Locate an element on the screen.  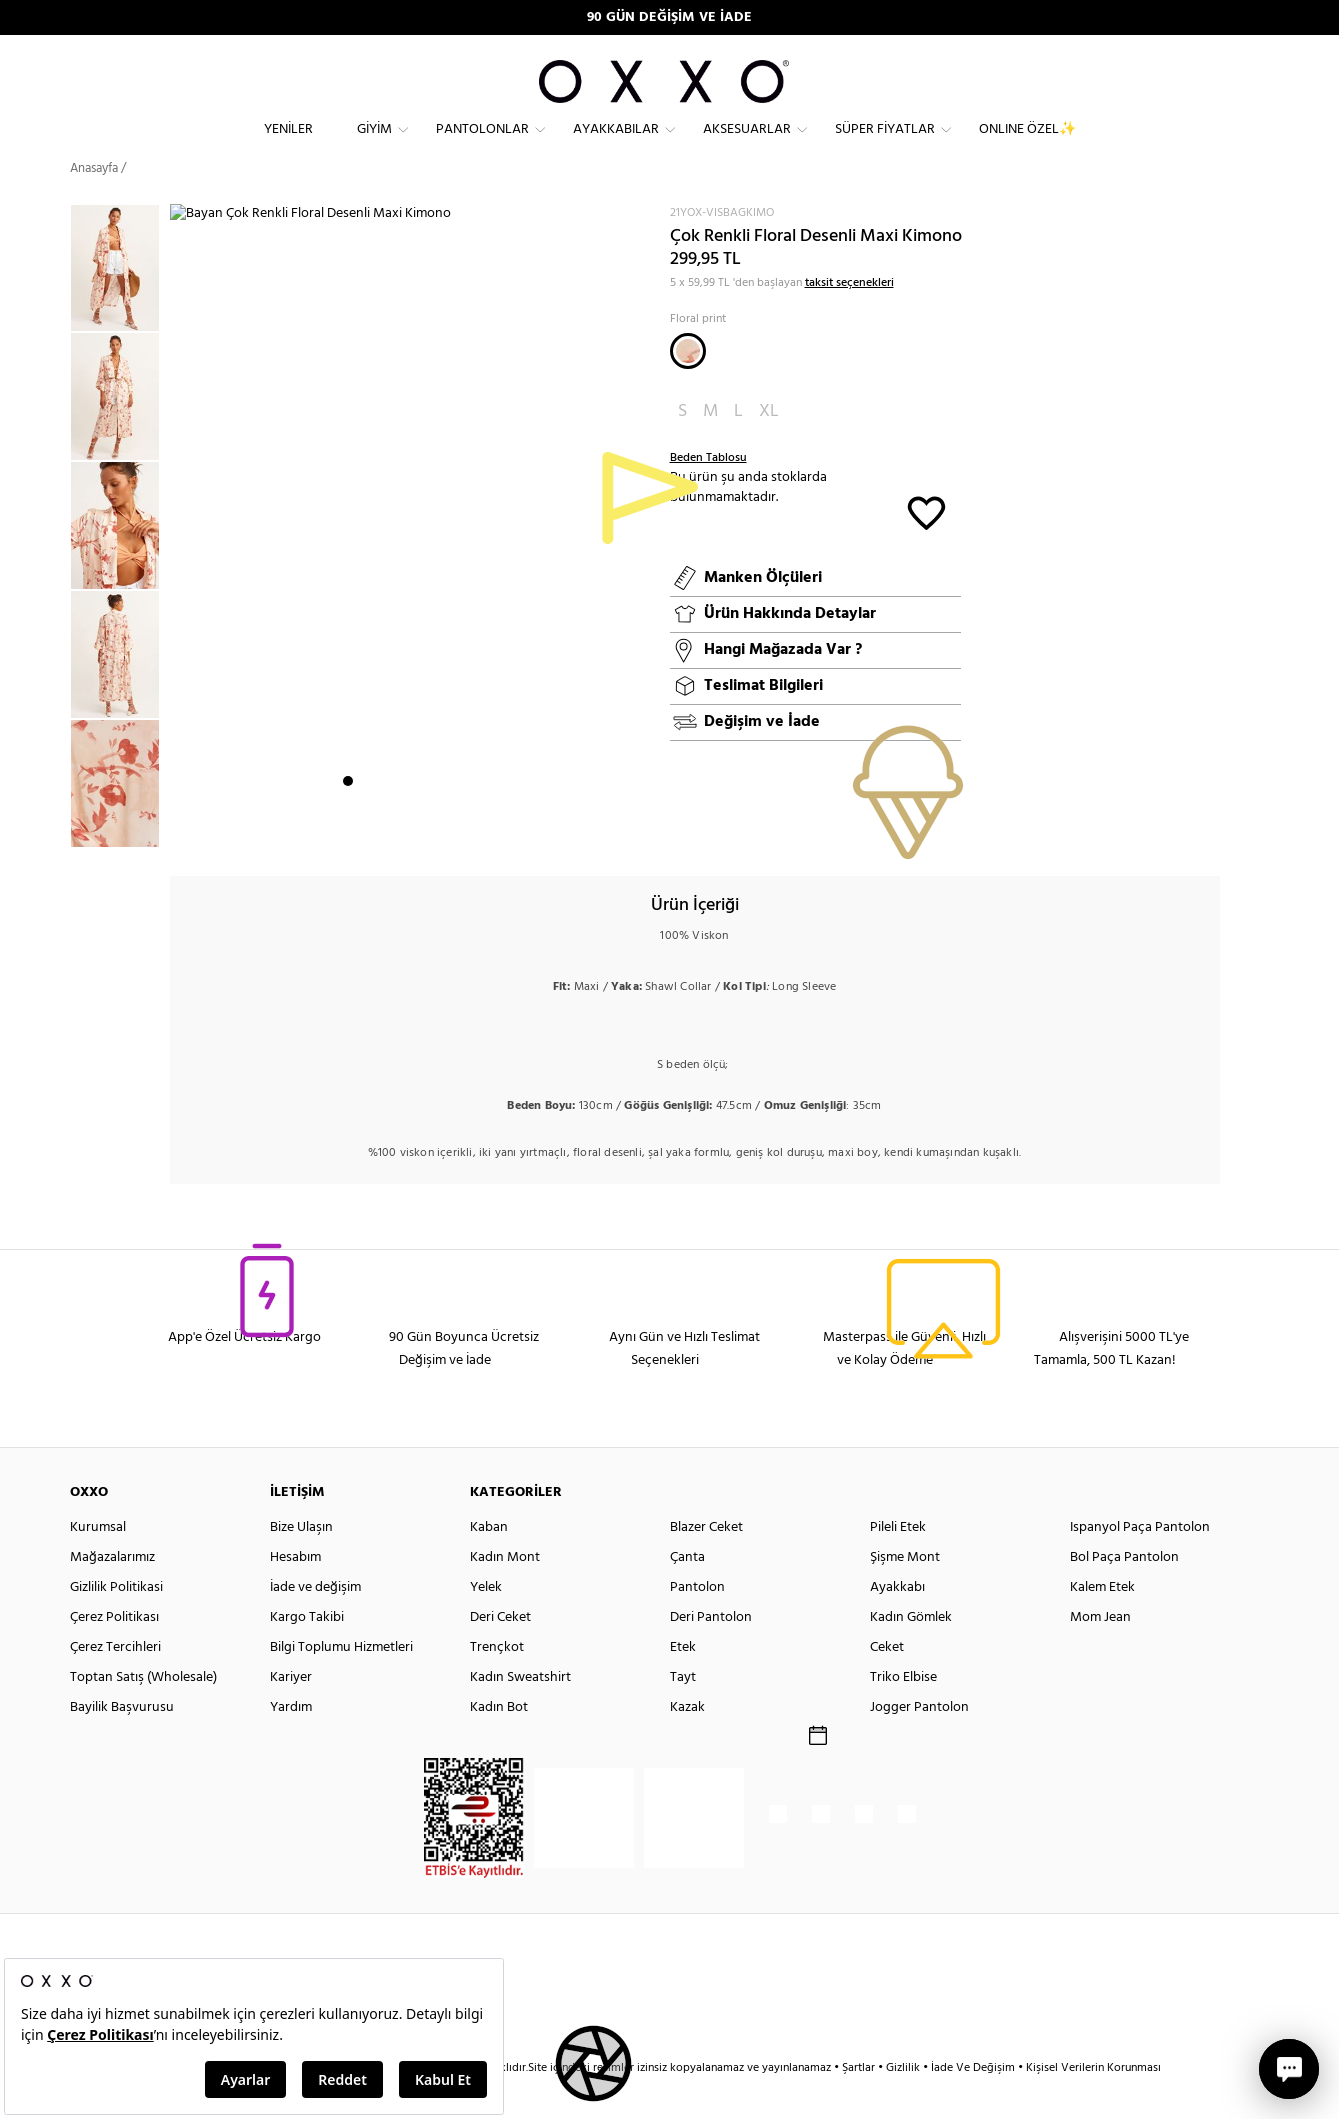
adjust camera aperture settings is located at coordinates (593, 2063).